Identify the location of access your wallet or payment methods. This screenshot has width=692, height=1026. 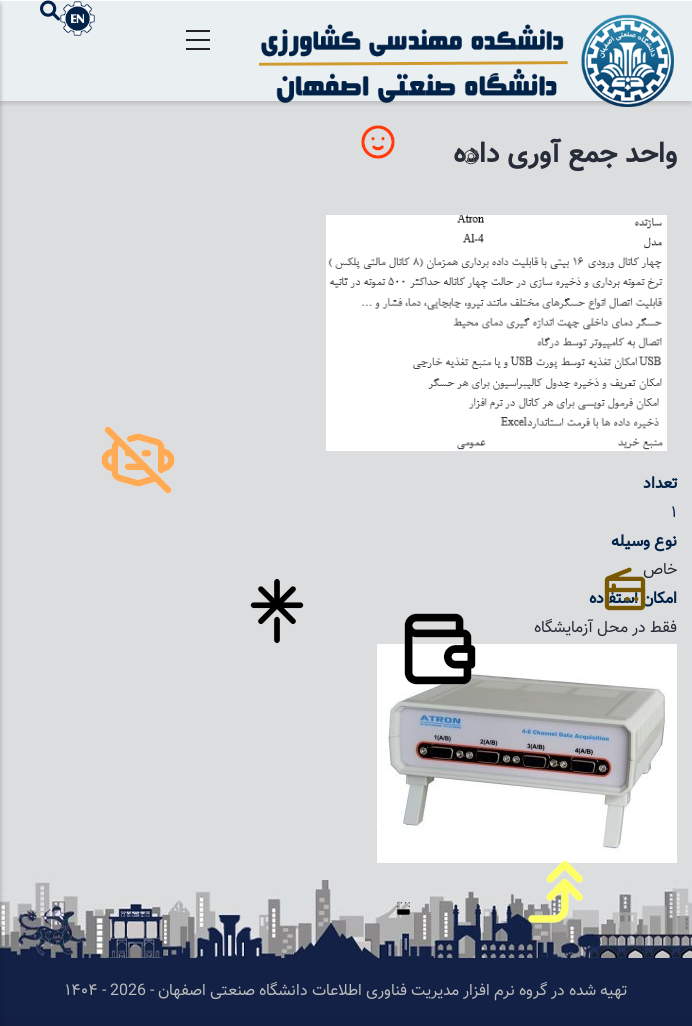
(440, 649).